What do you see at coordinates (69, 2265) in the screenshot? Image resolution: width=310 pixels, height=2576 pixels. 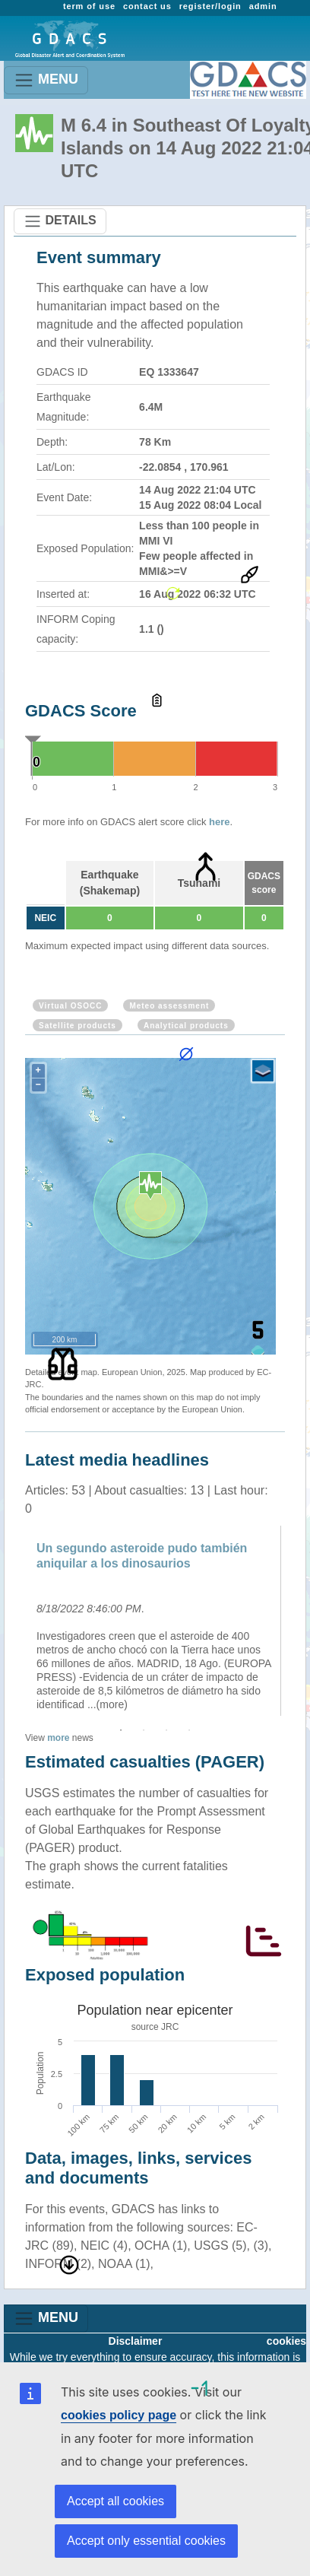 I see `download file or content` at bounding box center [69, 2265].